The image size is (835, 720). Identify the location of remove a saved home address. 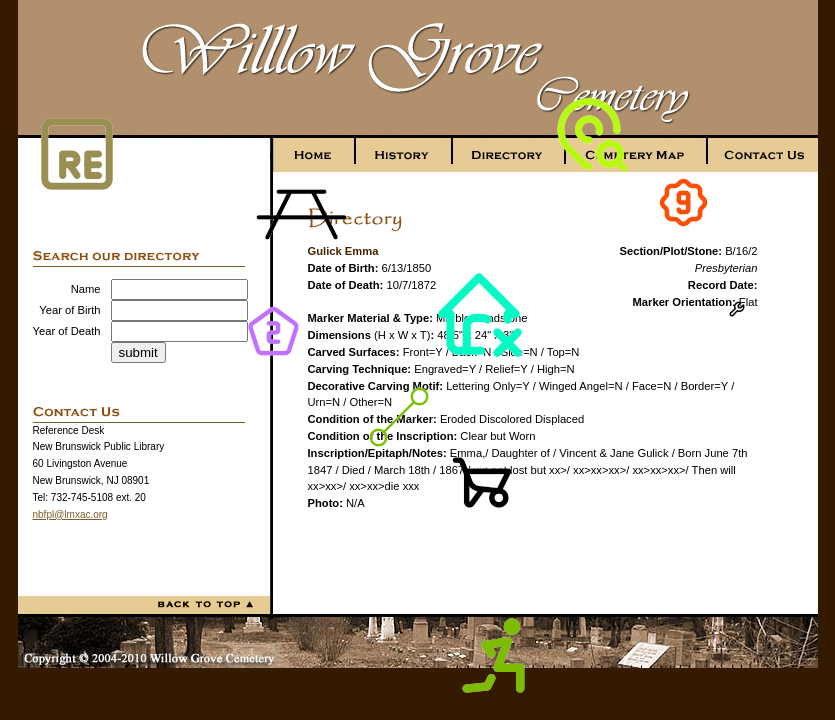
(479, 314).